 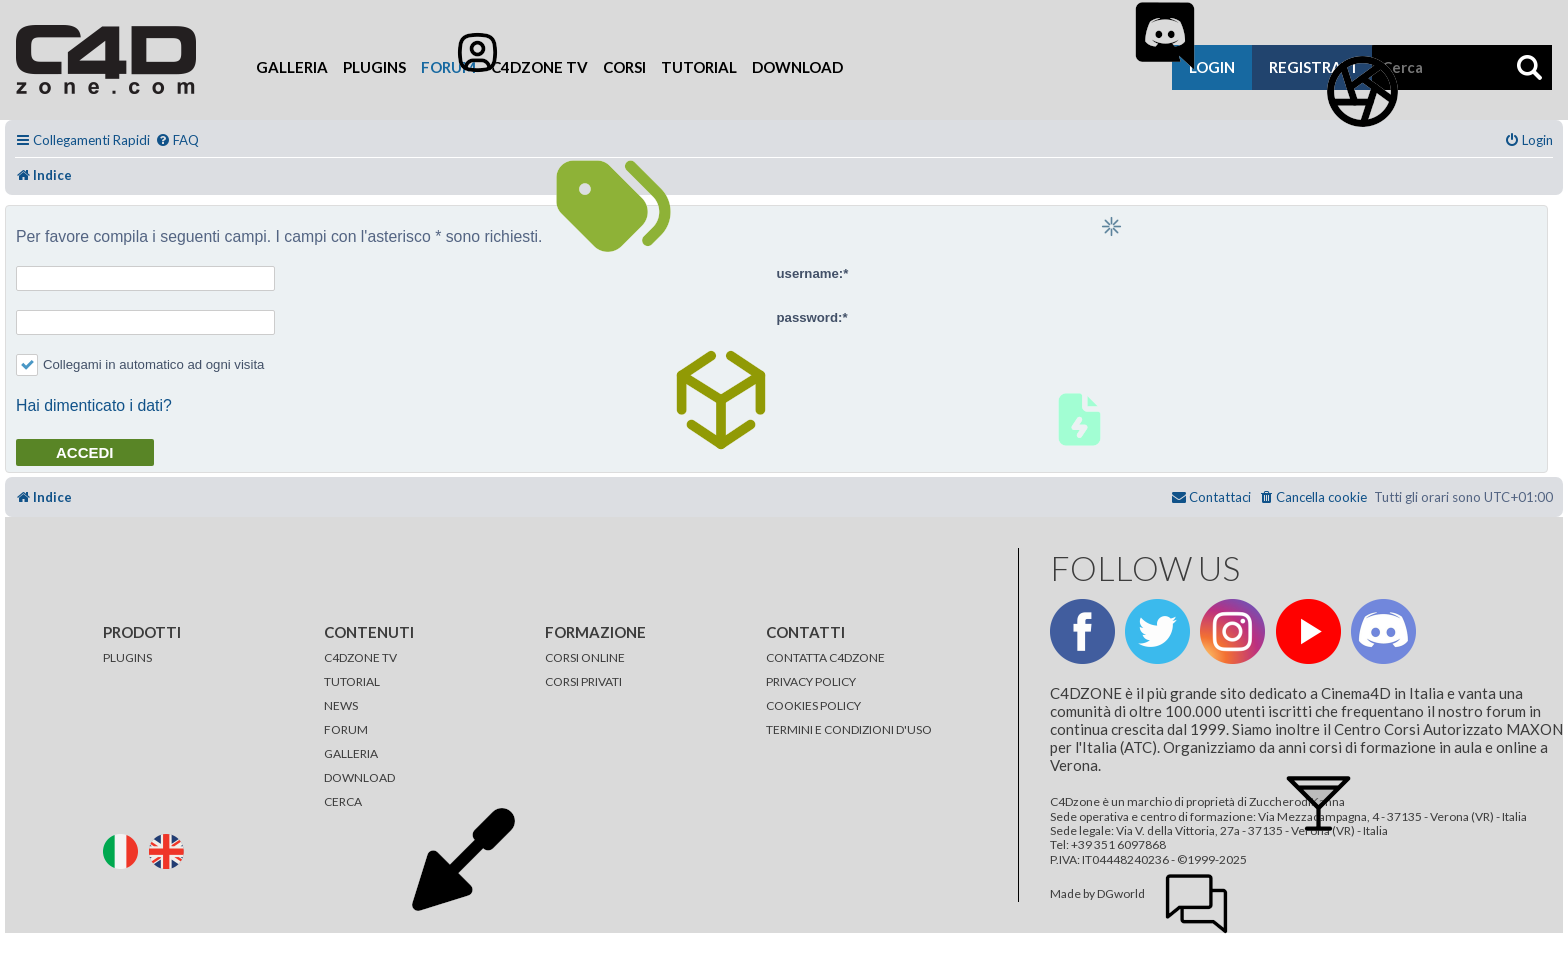 What do you see at coordinates (477, 52) in the screenshot?
I see `view user profile` at bounding box center [477, 52].